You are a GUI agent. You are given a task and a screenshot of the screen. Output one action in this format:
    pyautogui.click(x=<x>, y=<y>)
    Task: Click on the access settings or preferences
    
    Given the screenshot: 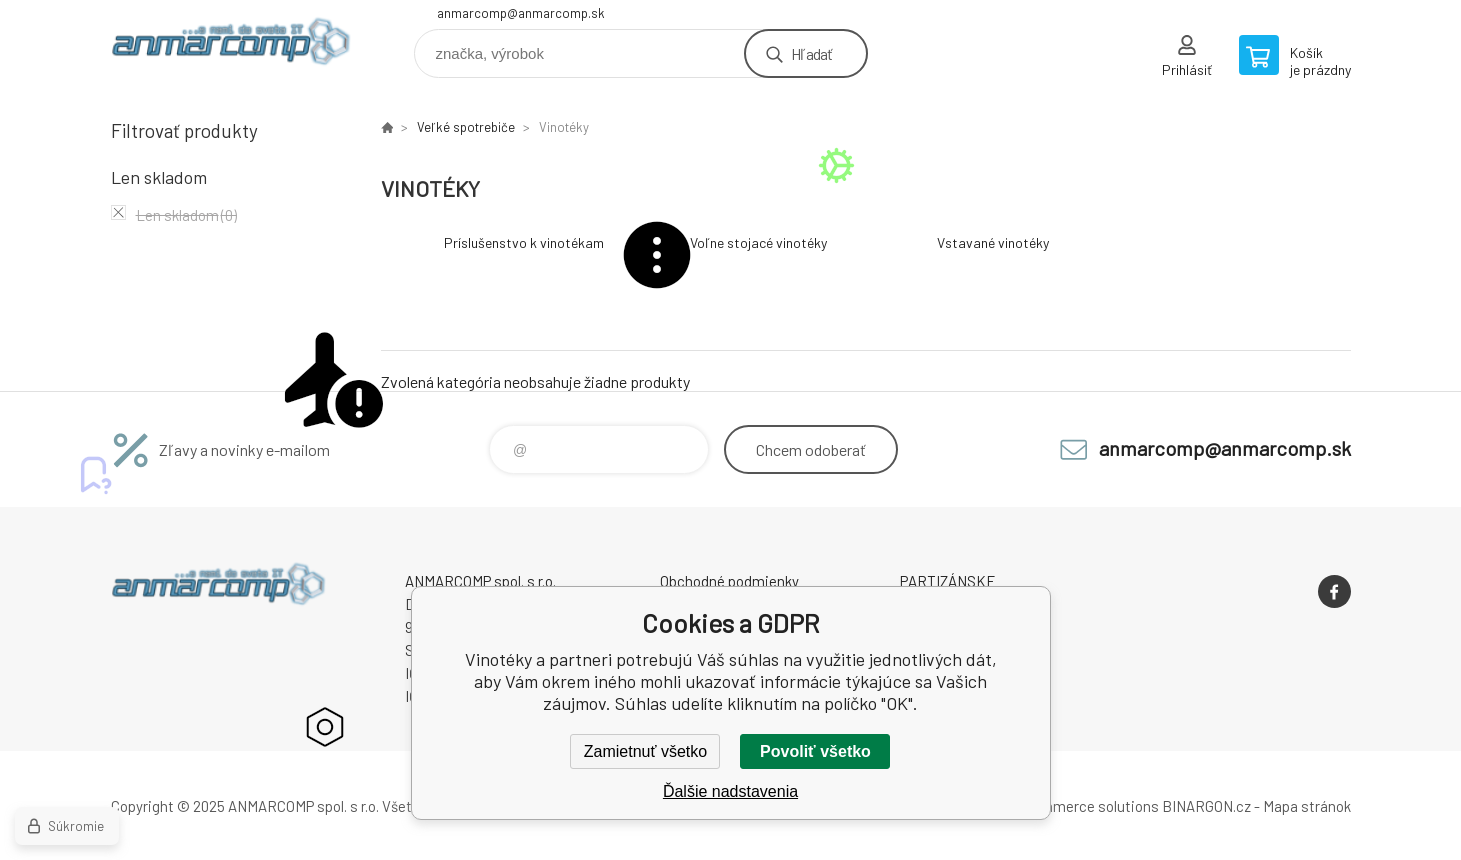 What is the action you would take?
    pyautogui.click(x=836, y=165)
    